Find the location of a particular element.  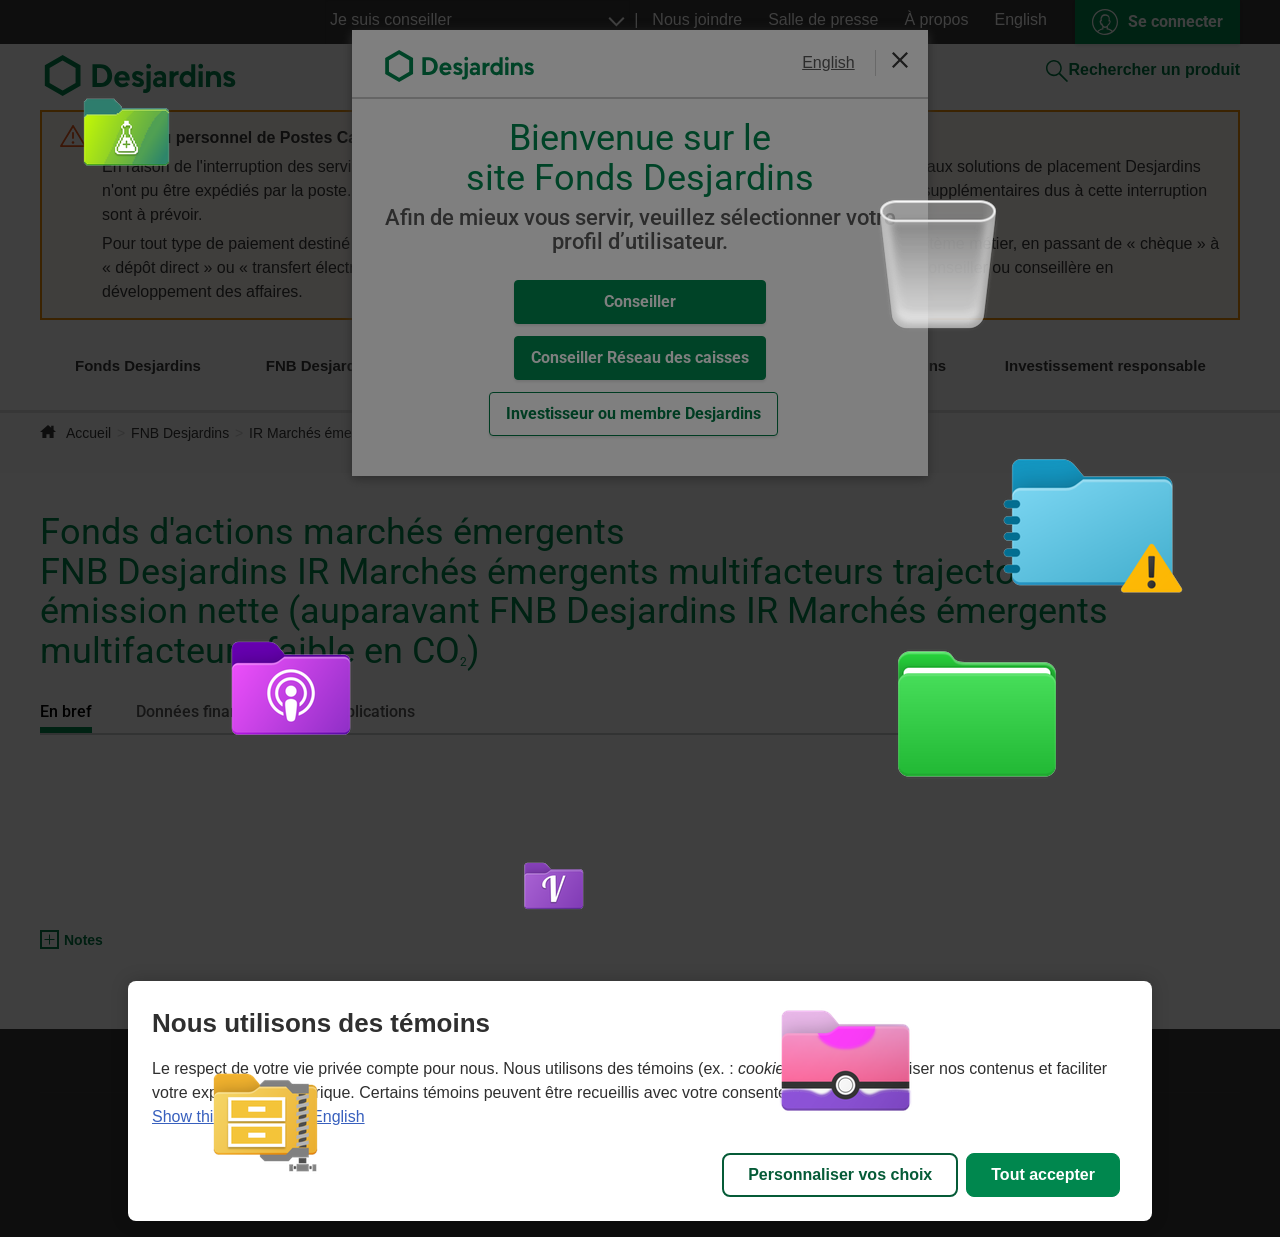

empty trash bin ready to receive deleted files is located at coordinates (938, 263).